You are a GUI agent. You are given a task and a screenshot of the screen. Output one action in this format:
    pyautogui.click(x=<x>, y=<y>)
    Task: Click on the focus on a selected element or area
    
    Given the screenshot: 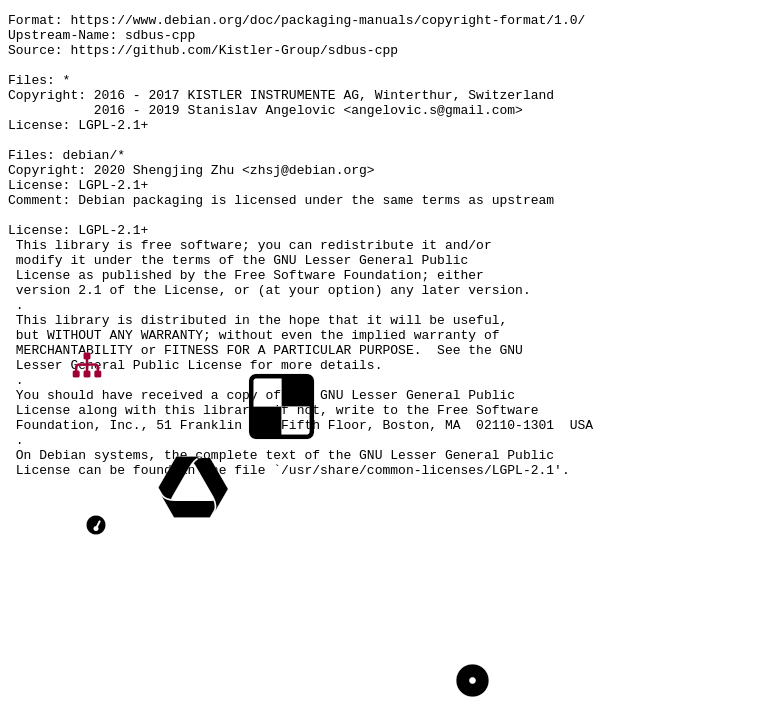 What is the action you would take?
    pyautogui.click(x=472, y=680)
    